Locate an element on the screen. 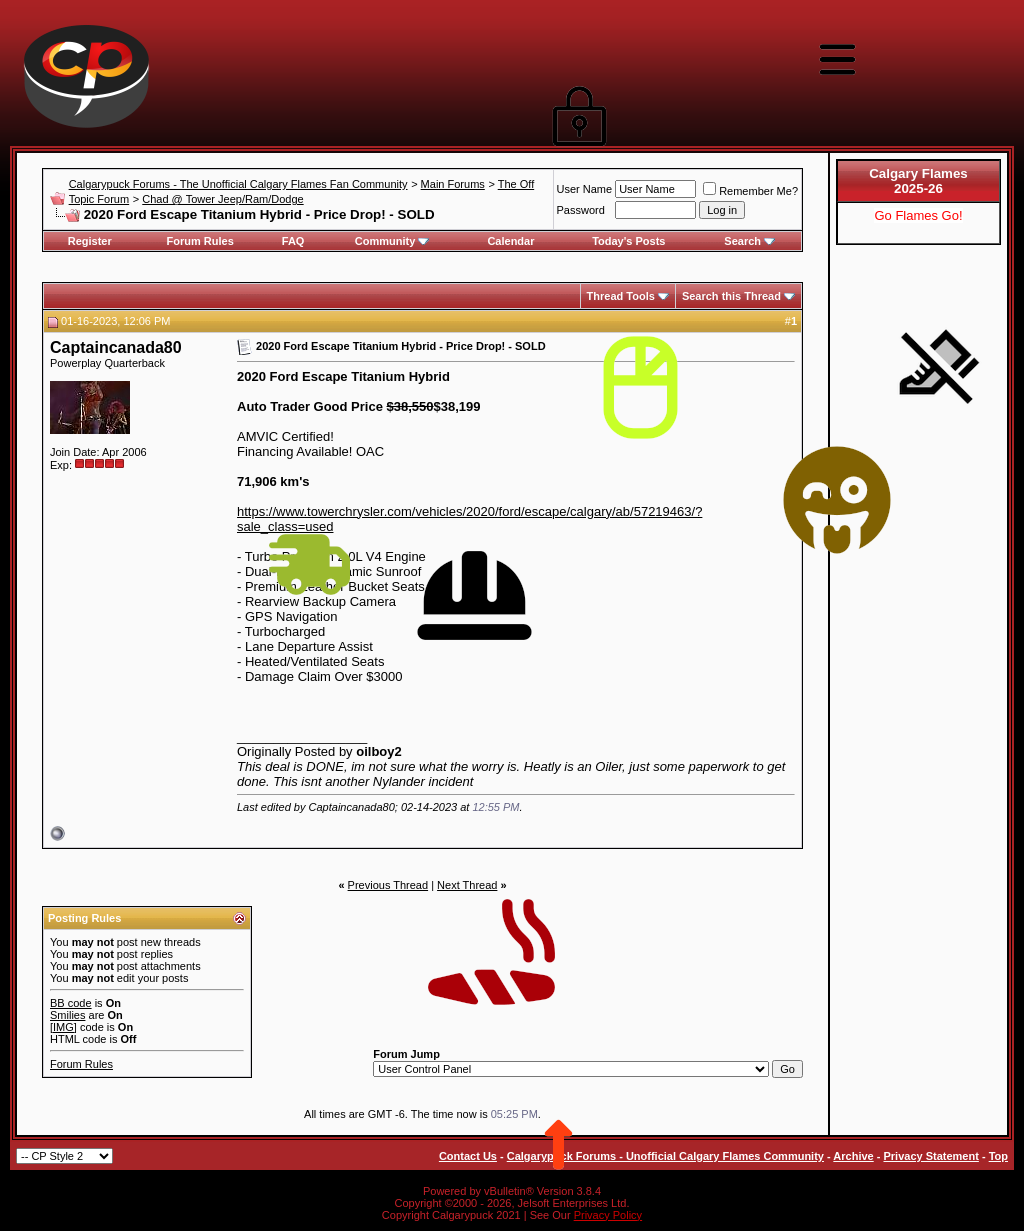  access construction or worksite safety settings is located at coordinates (474, 595).